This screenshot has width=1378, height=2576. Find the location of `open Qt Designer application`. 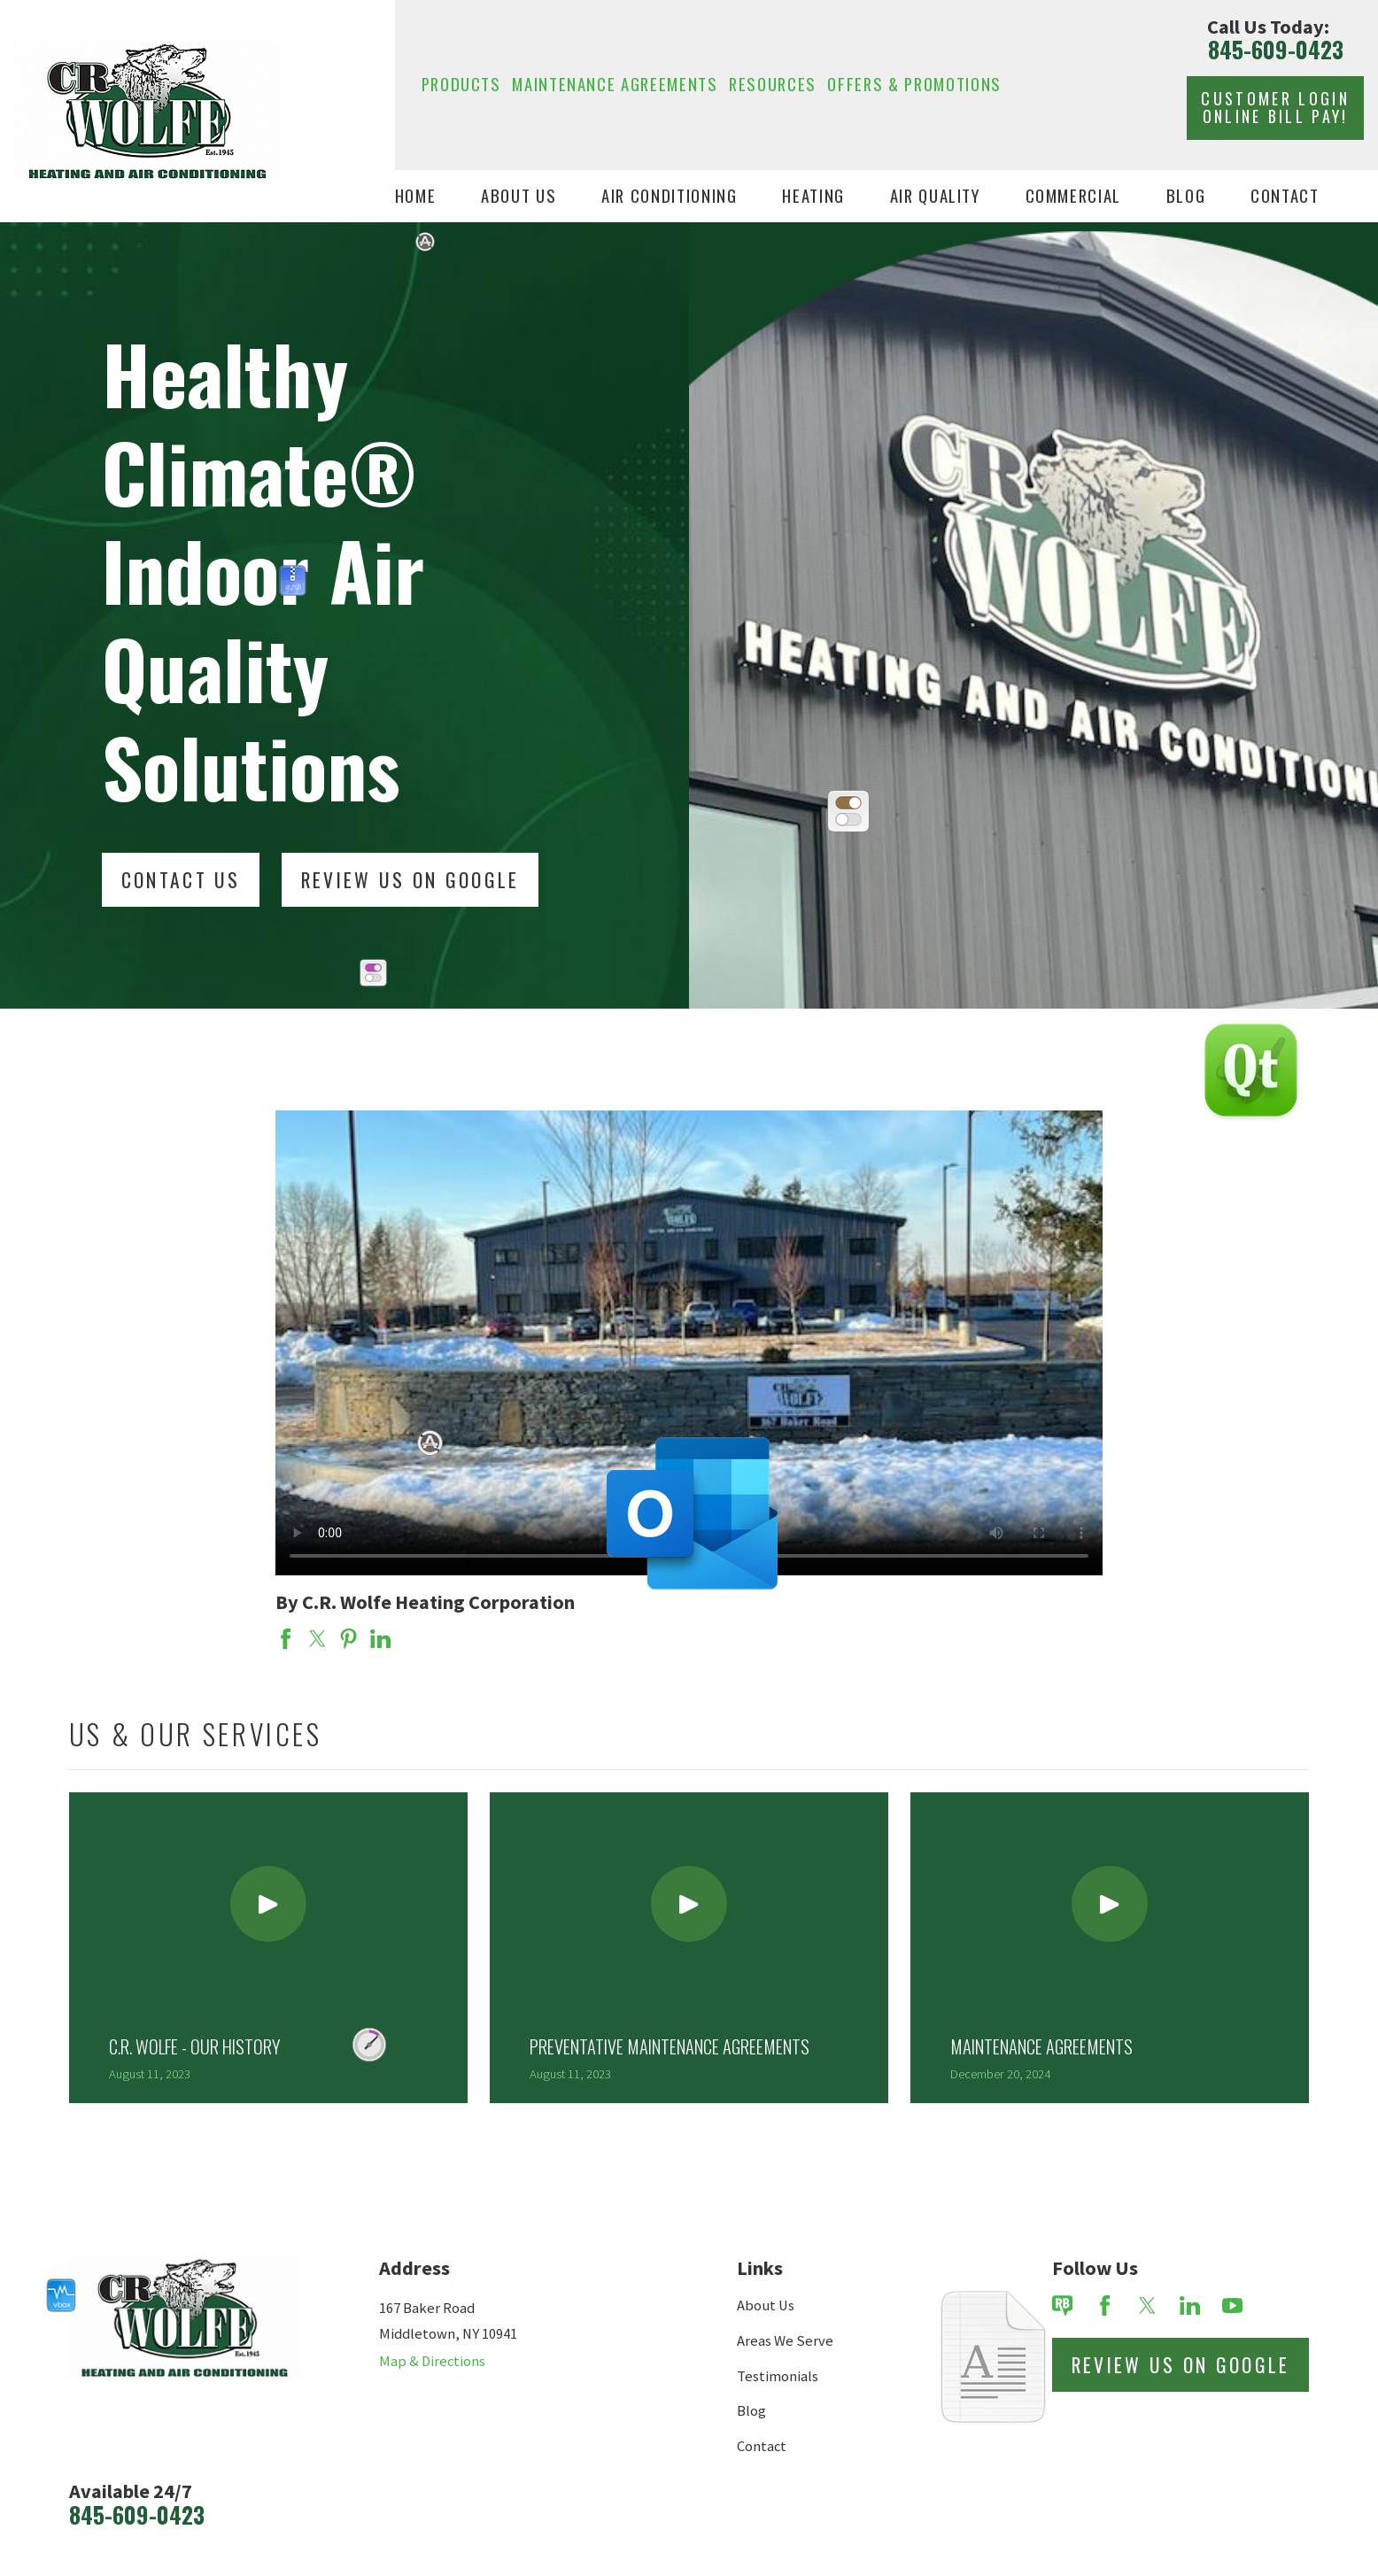

open Qt Designer application is located at coordinates (1250, 1070).